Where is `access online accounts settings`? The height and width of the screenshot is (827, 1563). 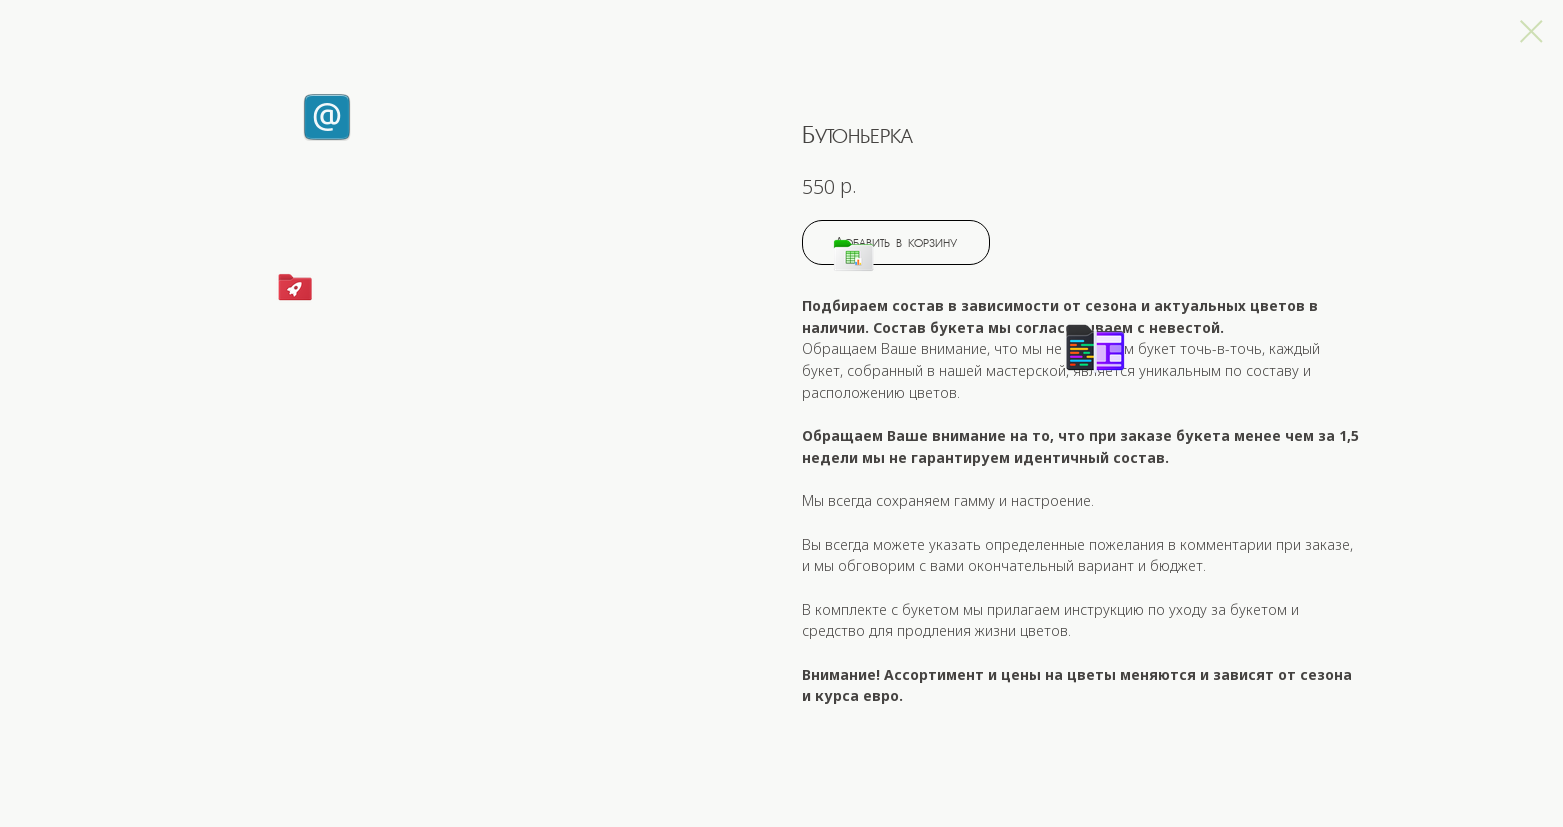 access online accounts settings is located at coordinates (327, 117).